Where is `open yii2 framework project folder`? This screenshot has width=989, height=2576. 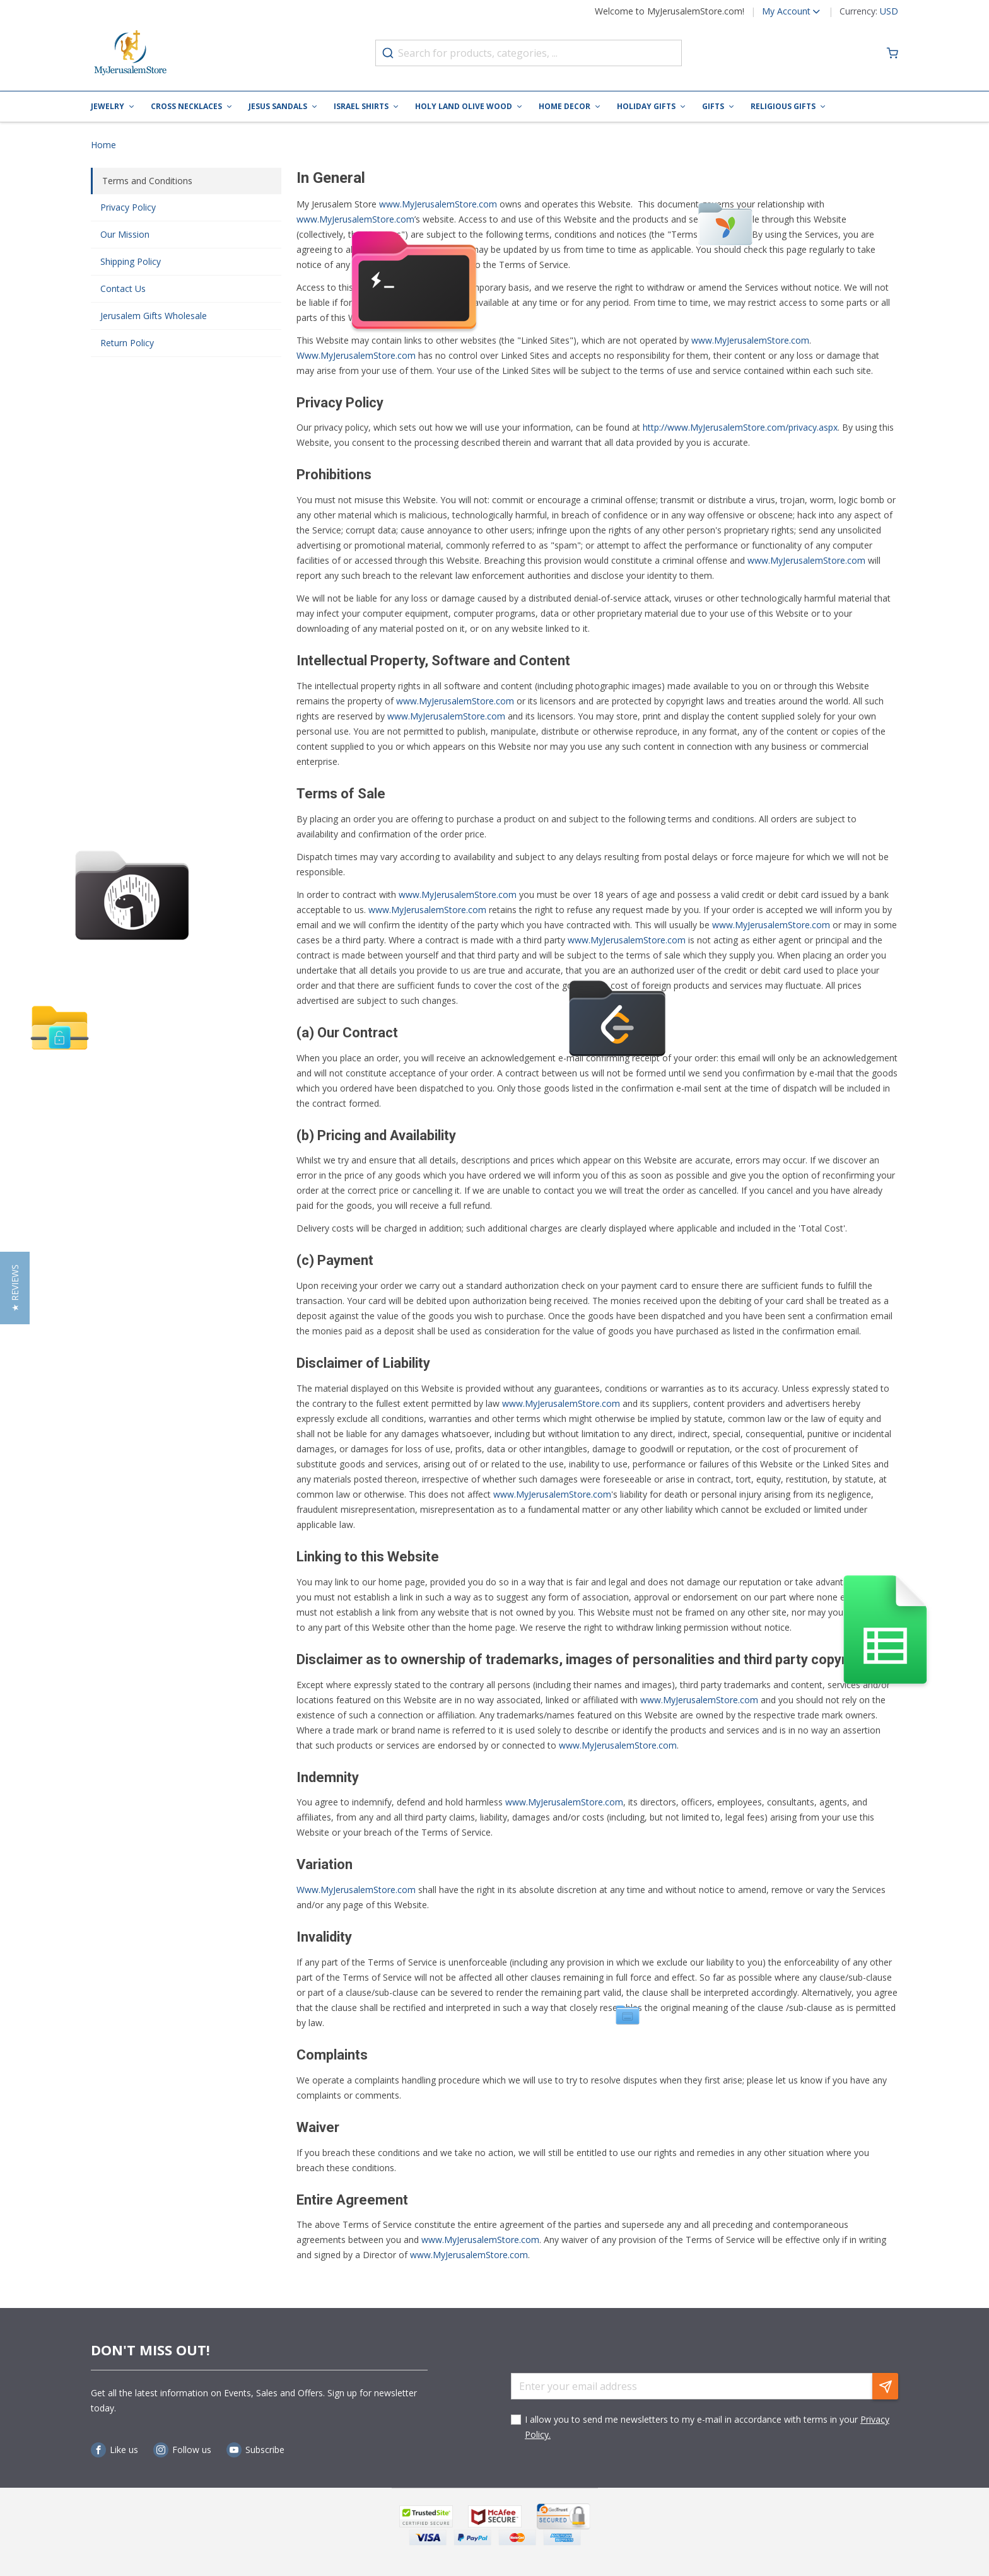
open yii2 framework project folder is located at coordinates (725, 225).